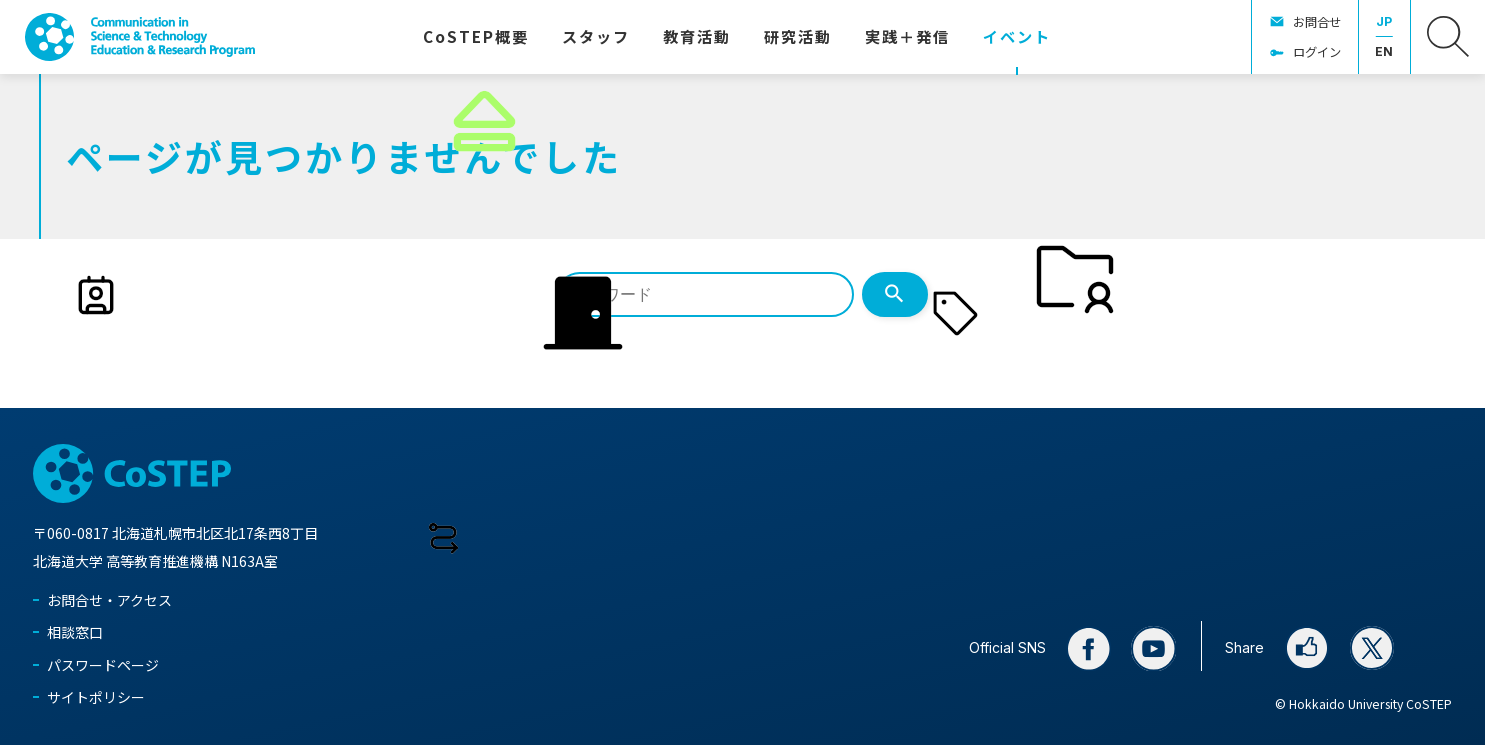 The height and width of the screenshot is (745, 1485). Describe the element at coordinates (583, 313) in the screenshot. I see `exit or log out of the application` at that location.